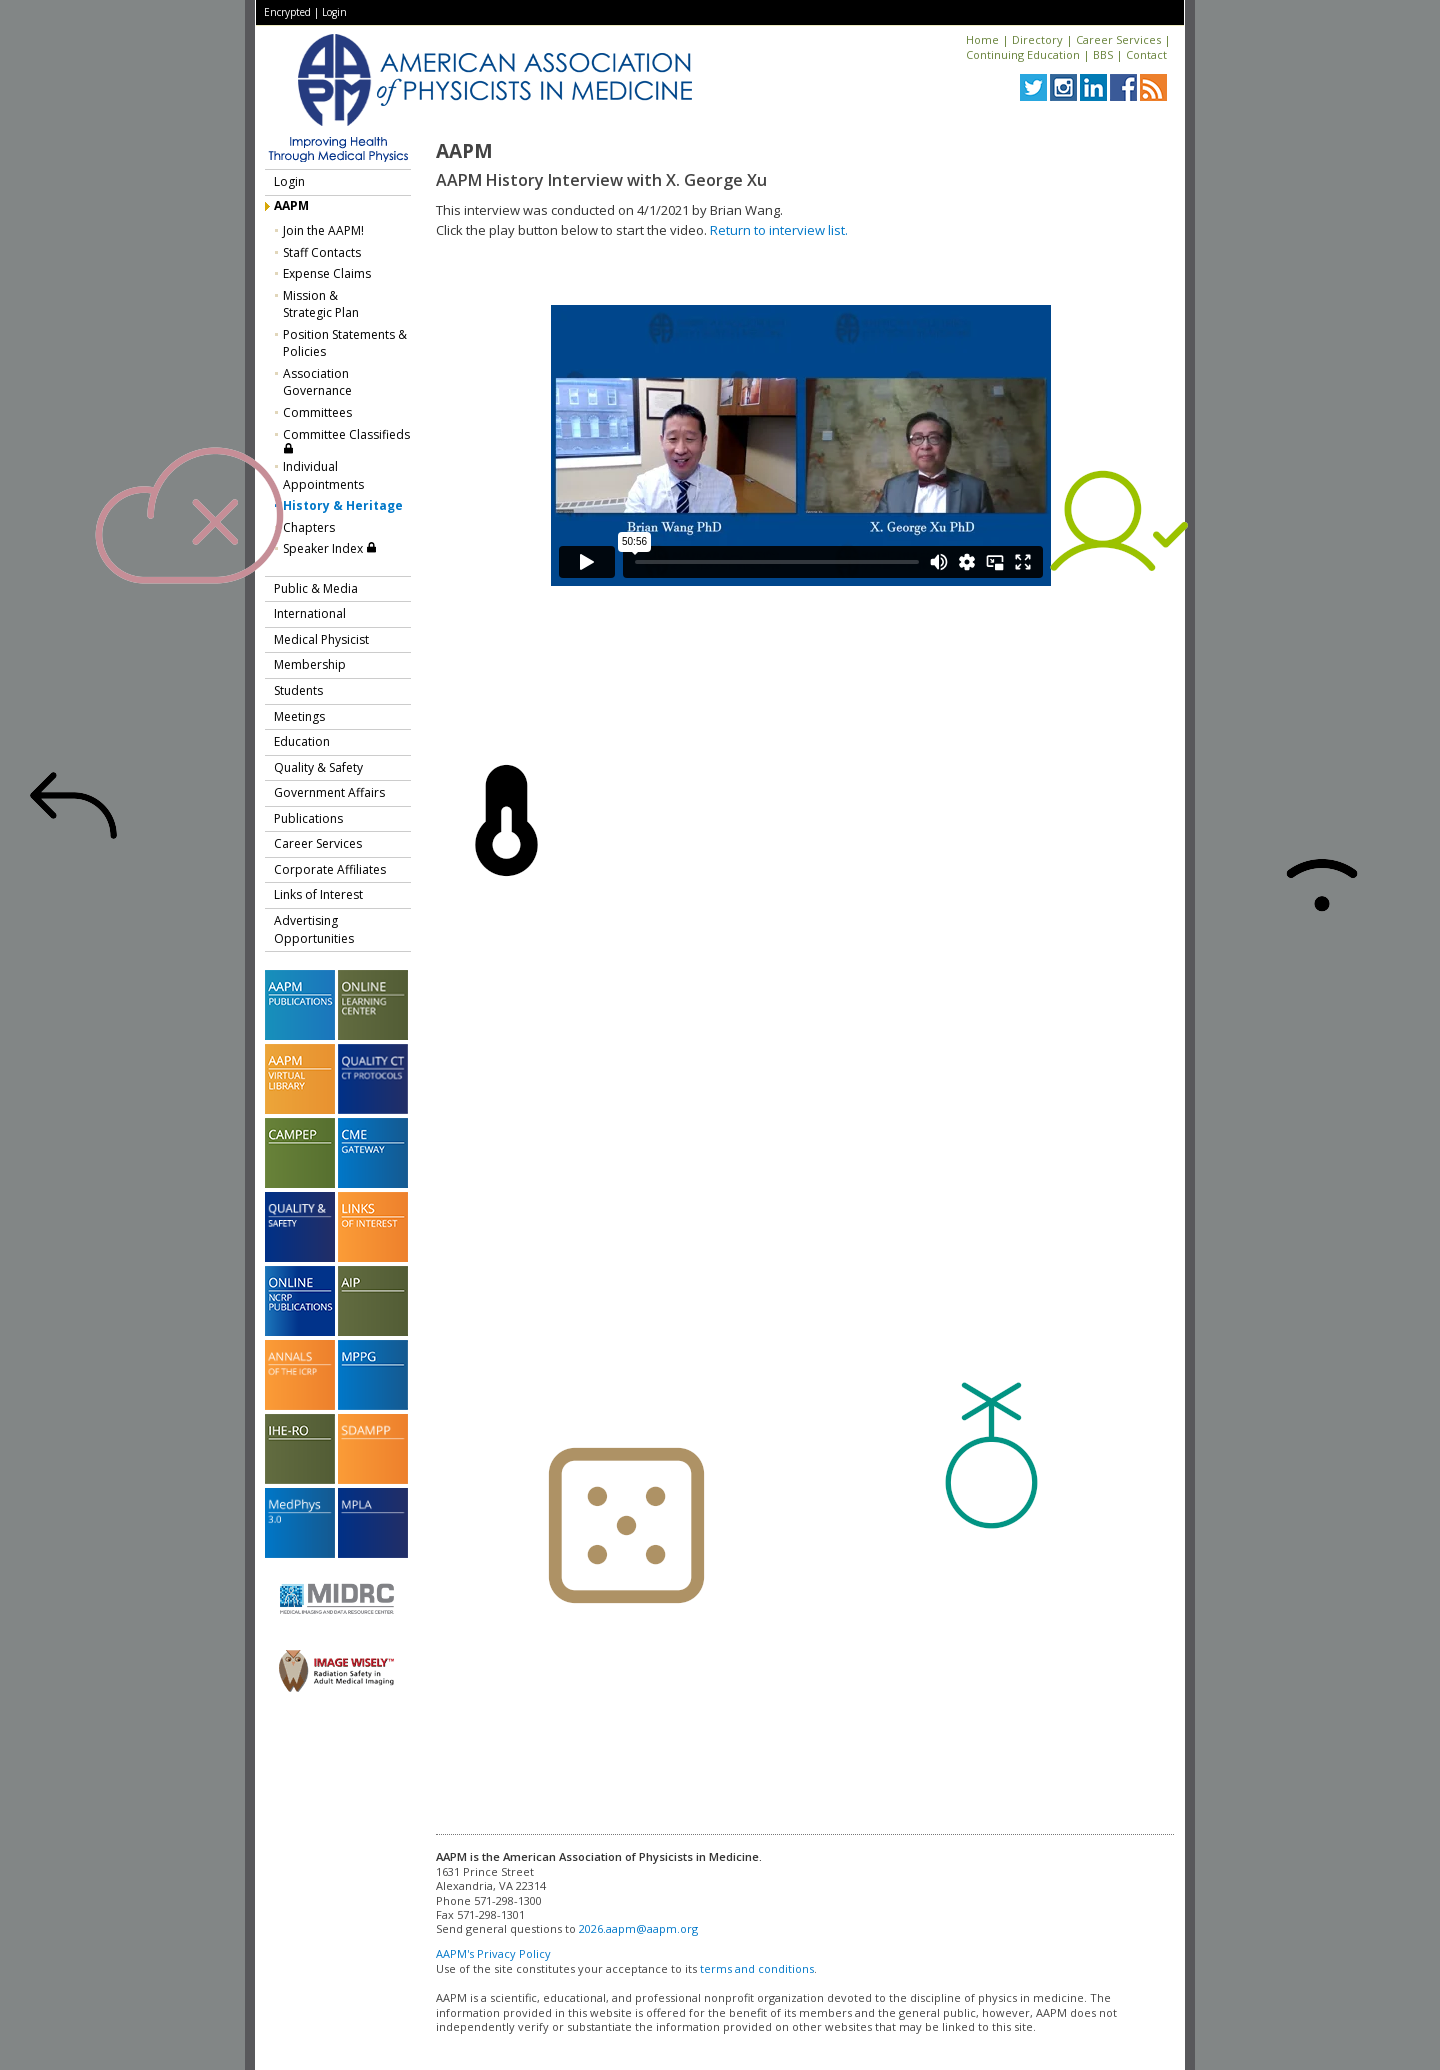 Image resolution: width=1440 pixels, height=2070 pixels. Describe the element at coordinates (506, 820) in the screenshot. I see `indicates medium or moderate temperature` at that location.